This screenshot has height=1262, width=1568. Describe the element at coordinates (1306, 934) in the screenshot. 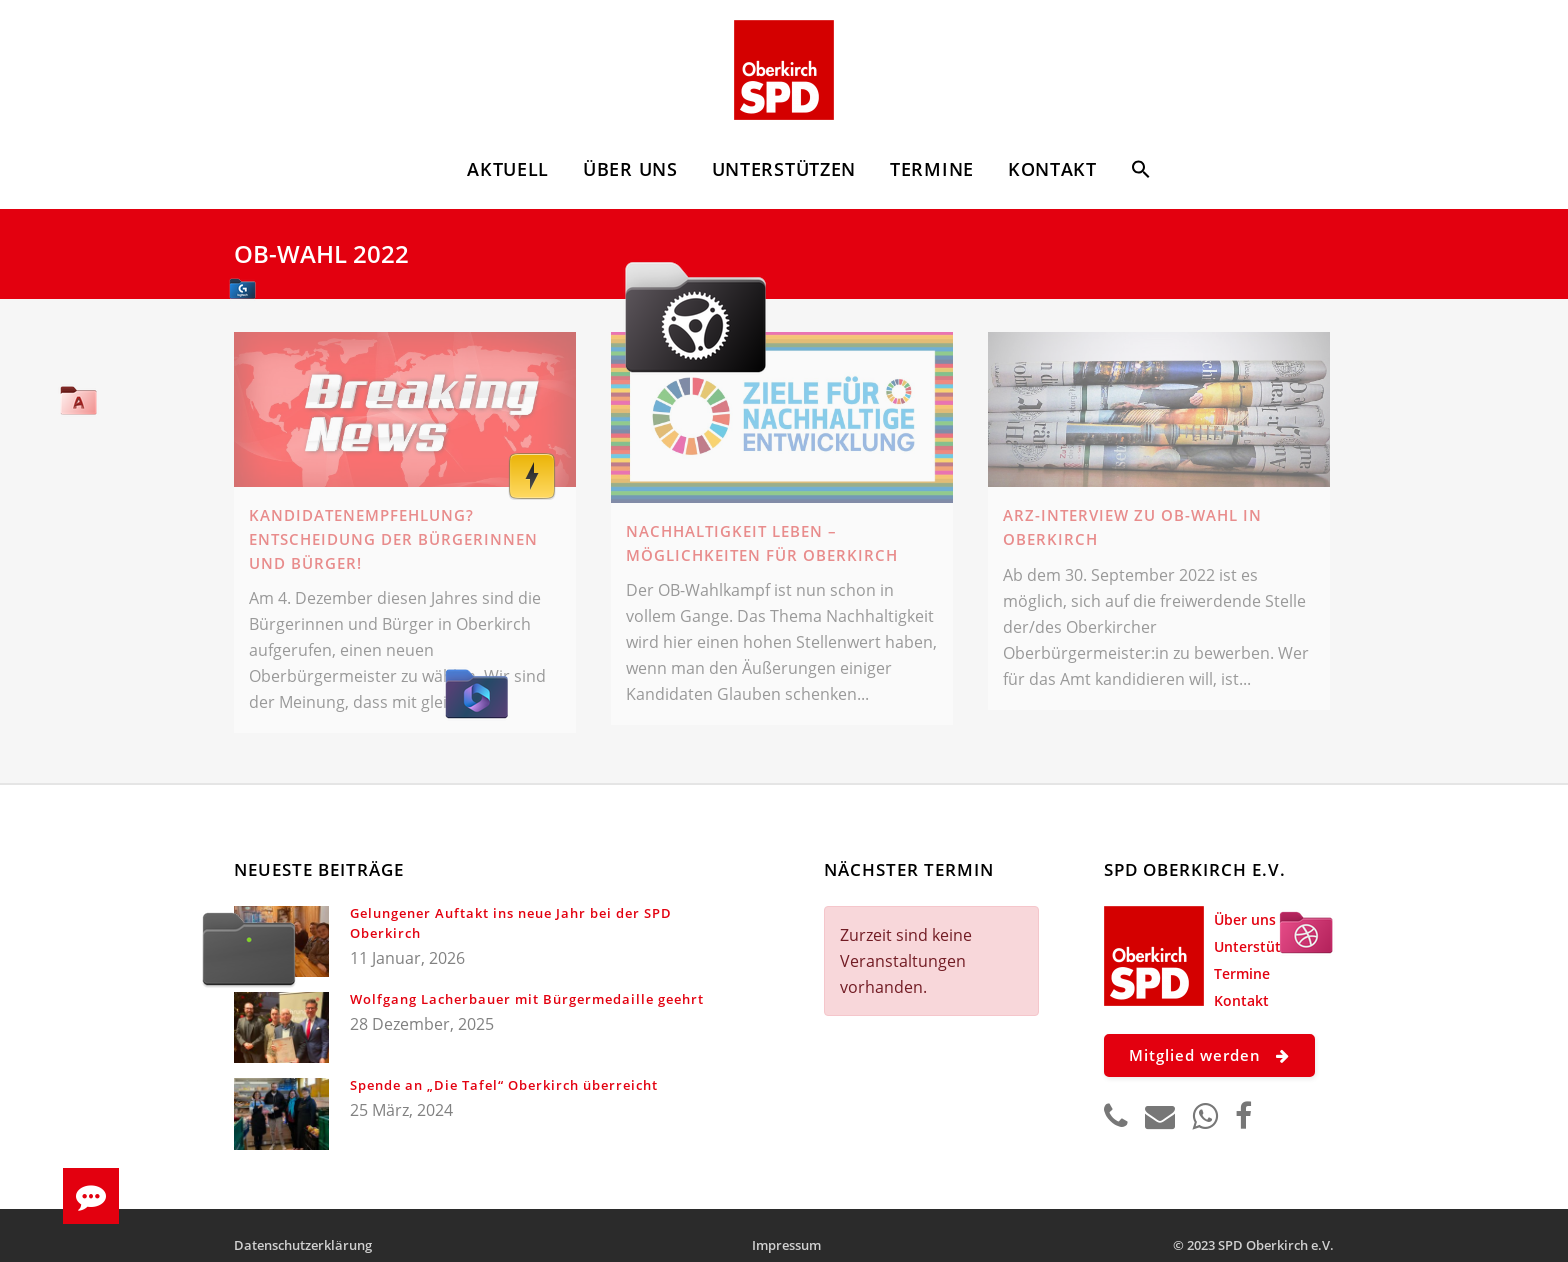

I see `folder containing Dribbble design assets` at that location.